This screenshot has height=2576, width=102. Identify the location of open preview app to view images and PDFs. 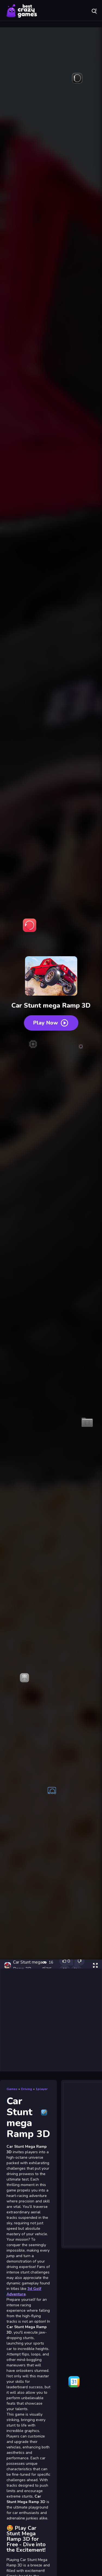
(24, 1678).